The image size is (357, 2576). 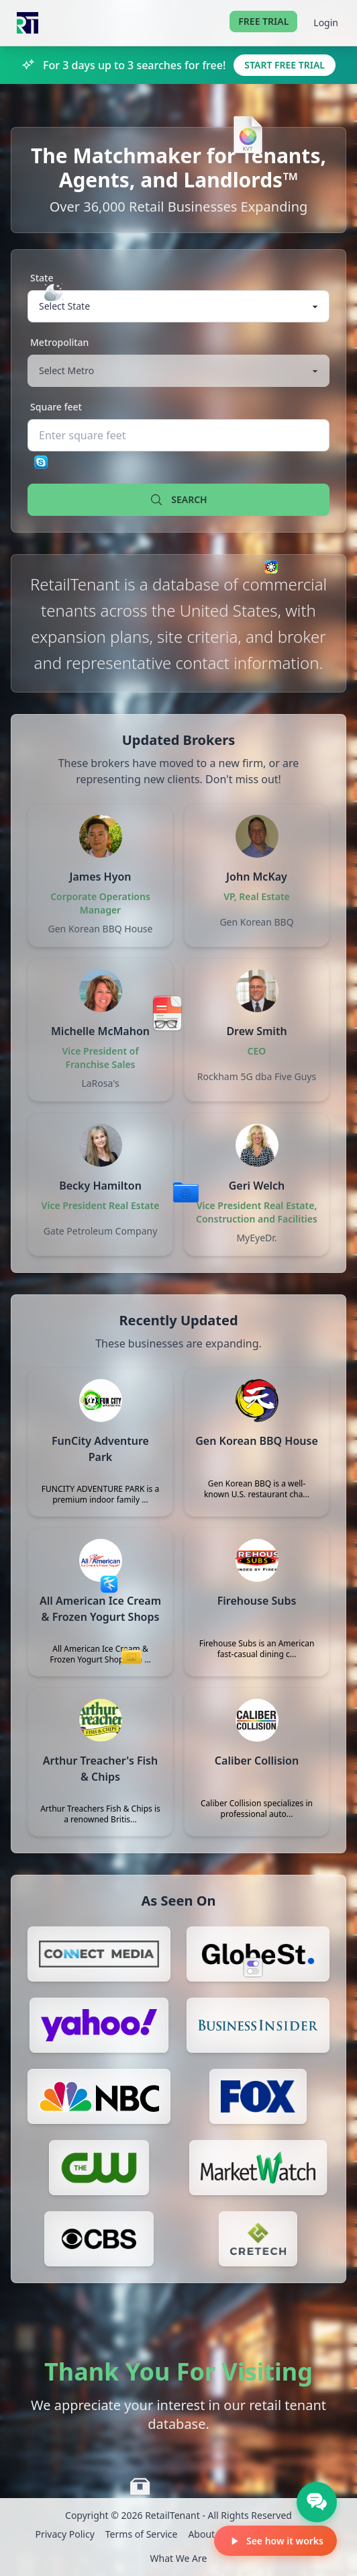 I want to click on open Skype app, so click(x=41, y=462).